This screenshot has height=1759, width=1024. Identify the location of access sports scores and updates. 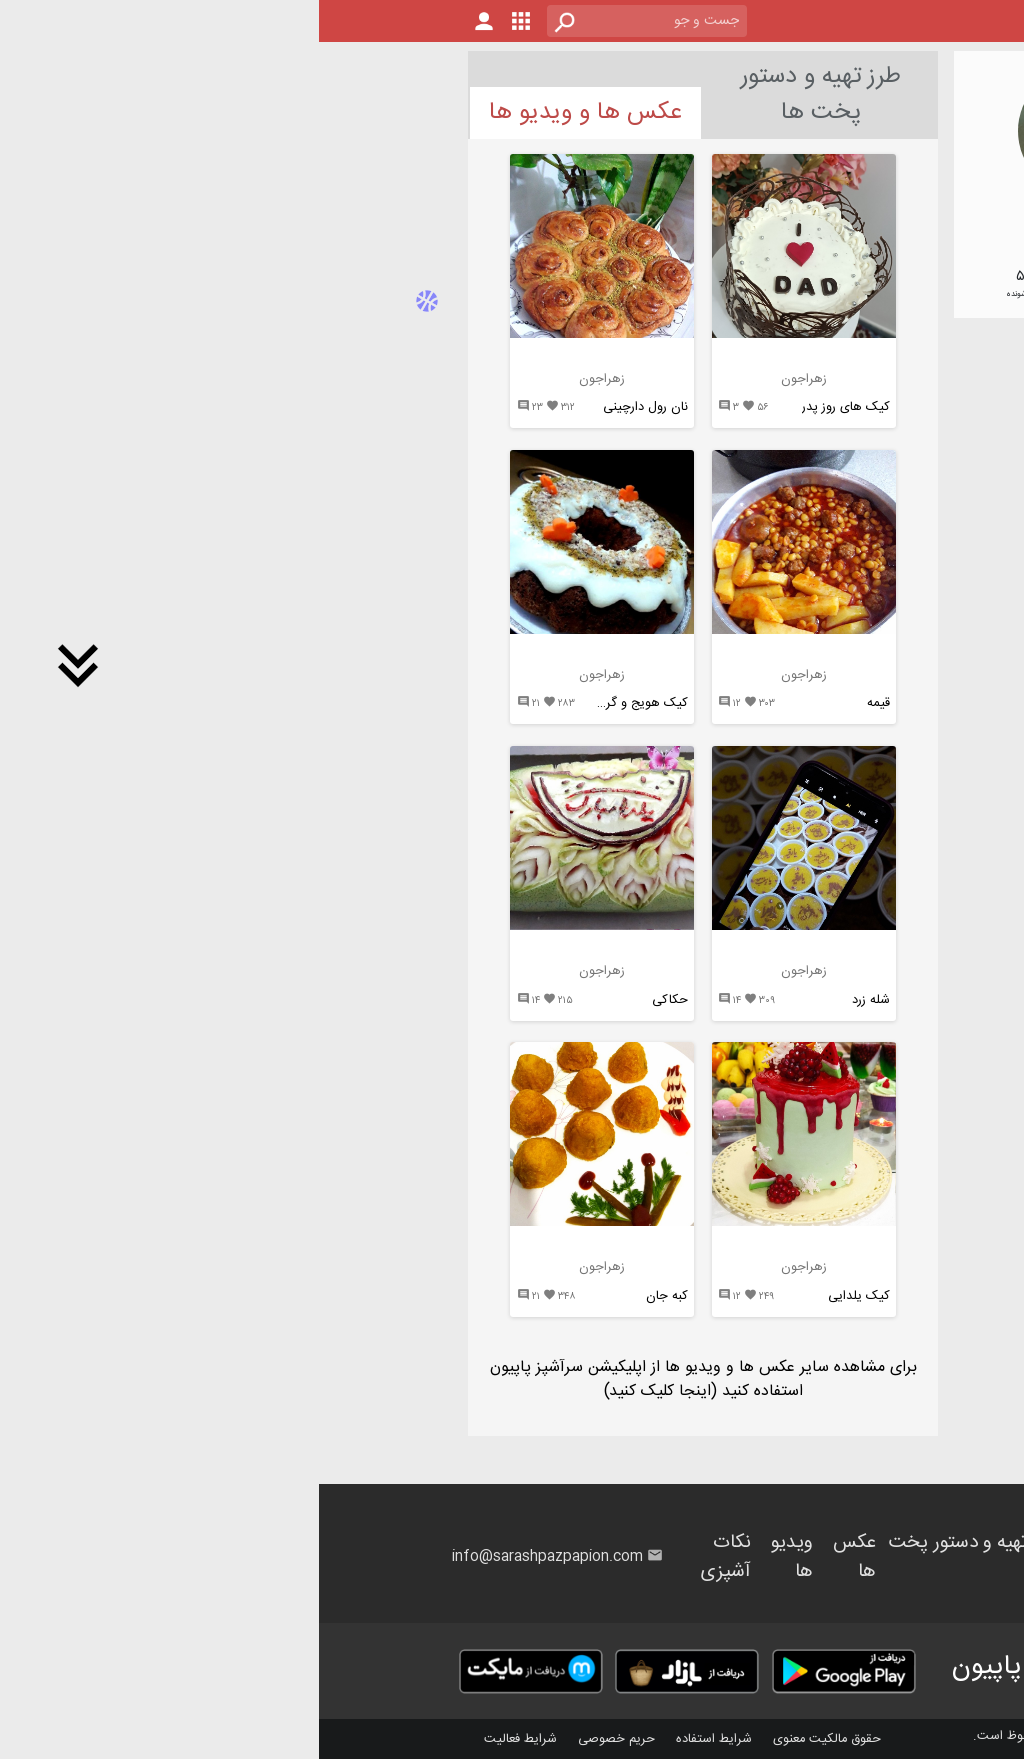
(427, 301).